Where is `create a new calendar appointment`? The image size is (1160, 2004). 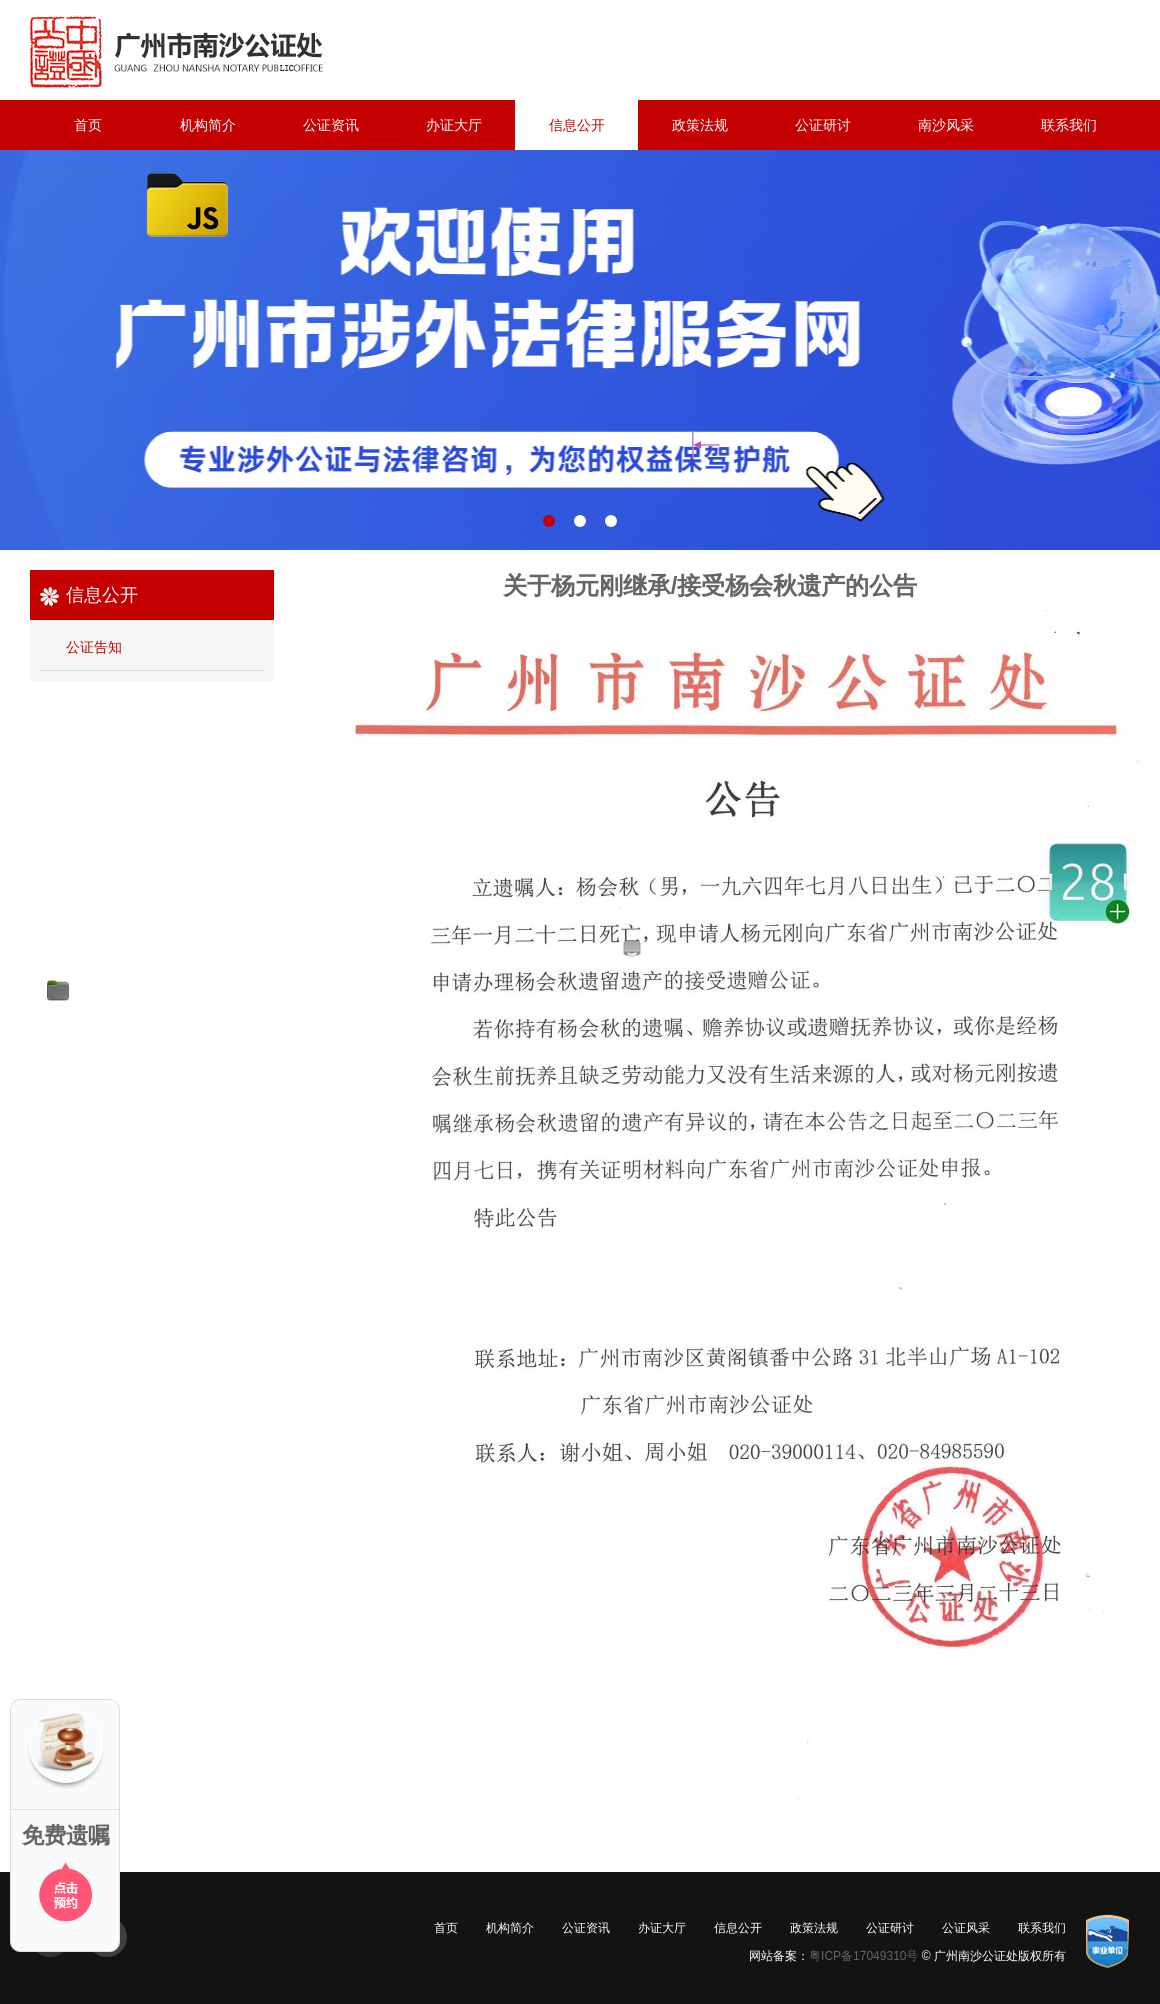 create a new calendar appointment is located at coordinates (1088, 882).